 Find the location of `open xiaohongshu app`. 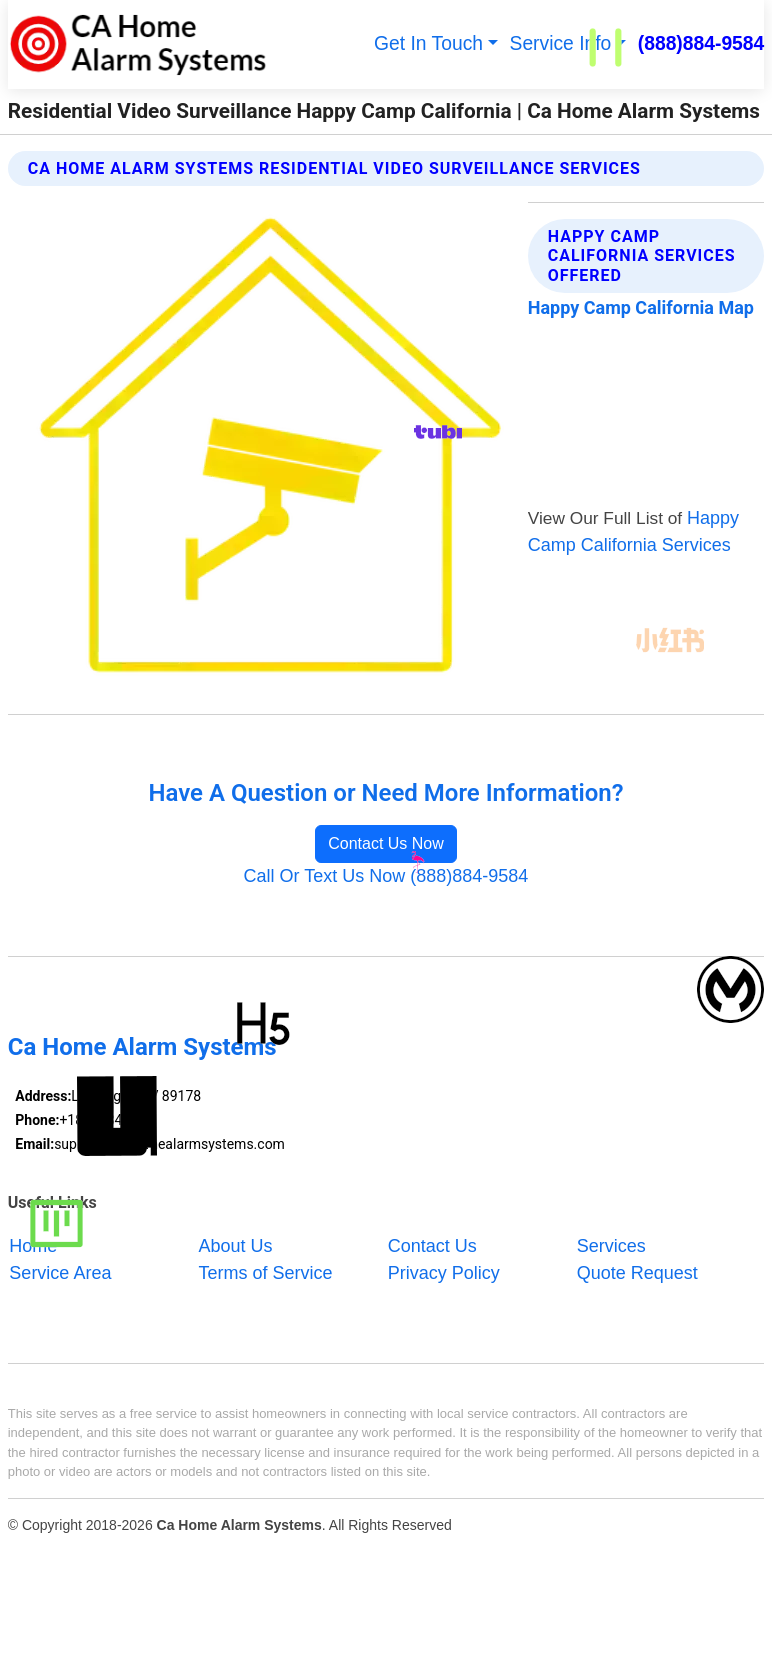

open xiaohongshu app is located at coordinates (670, 640).